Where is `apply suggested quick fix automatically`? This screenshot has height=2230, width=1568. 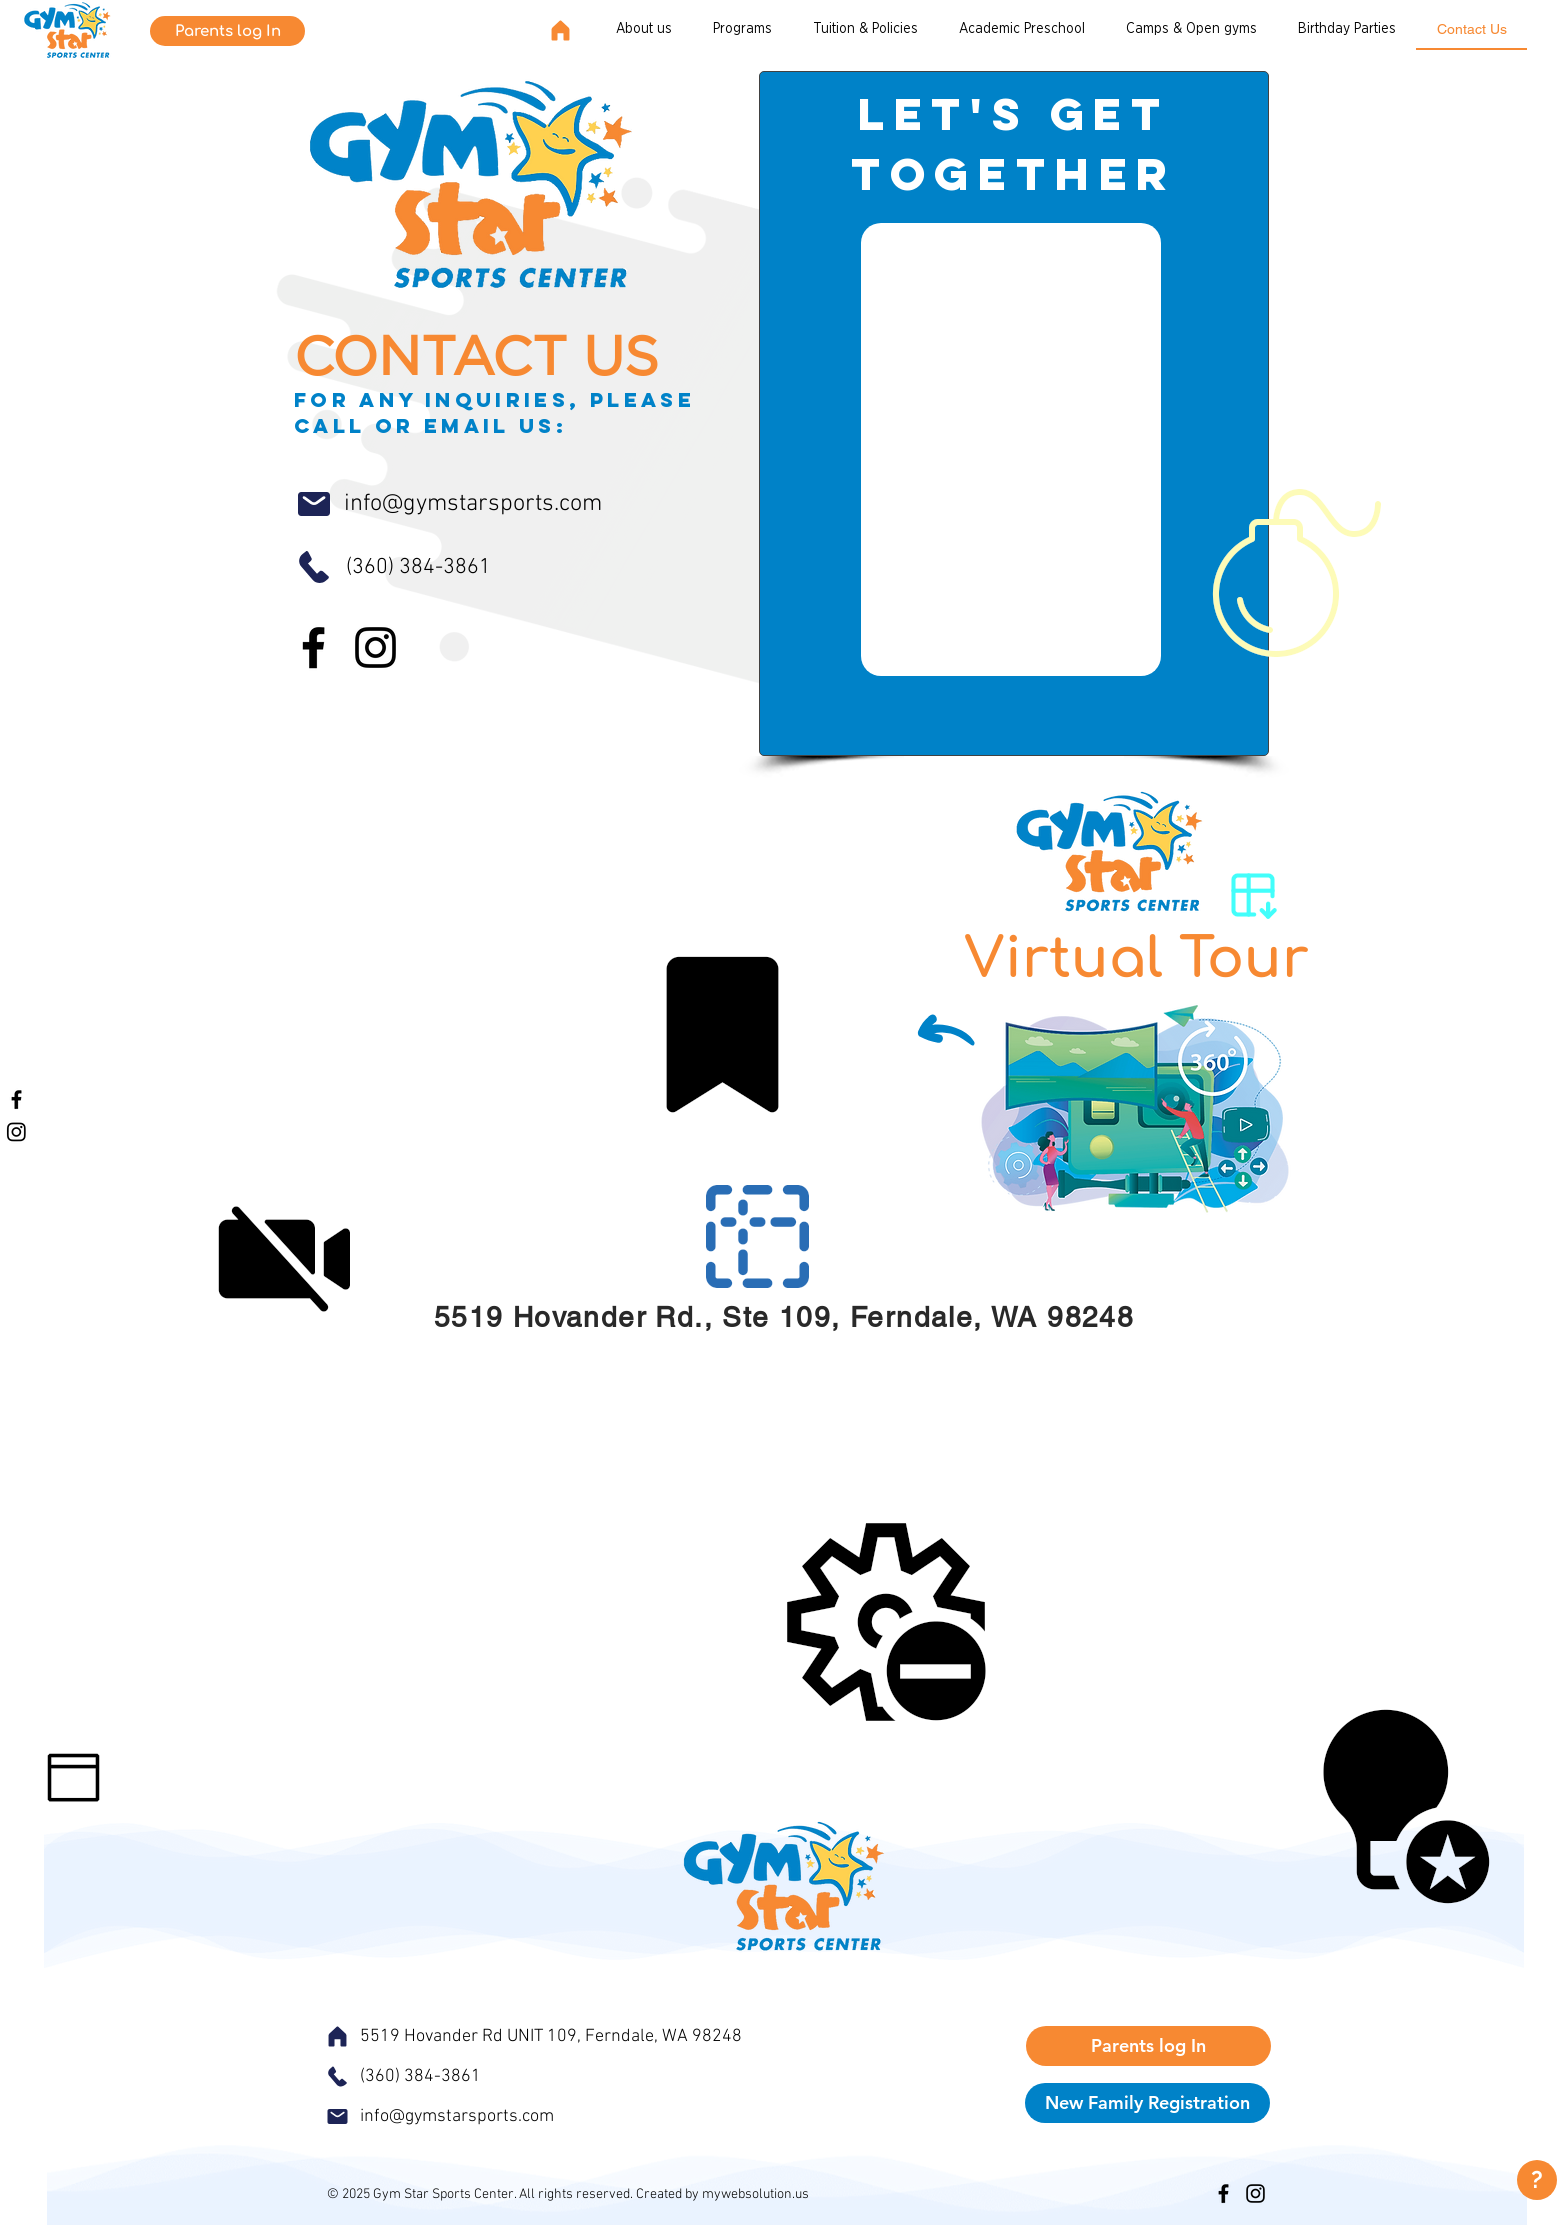
apply suggested quick fix automatically is located at coordinates (1392, 1806).